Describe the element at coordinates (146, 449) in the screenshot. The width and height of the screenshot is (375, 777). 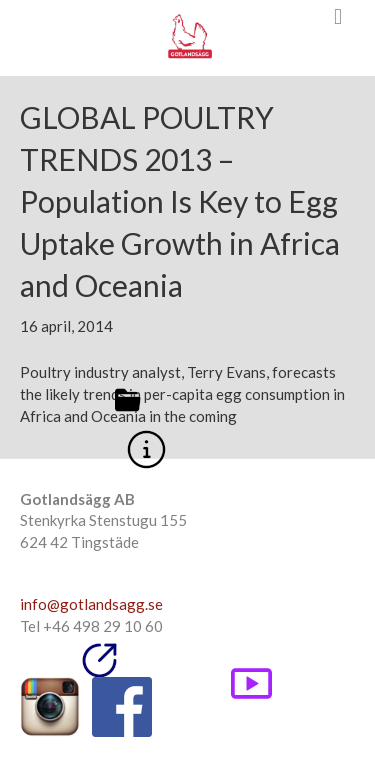
I see `view more information or details` at that location.